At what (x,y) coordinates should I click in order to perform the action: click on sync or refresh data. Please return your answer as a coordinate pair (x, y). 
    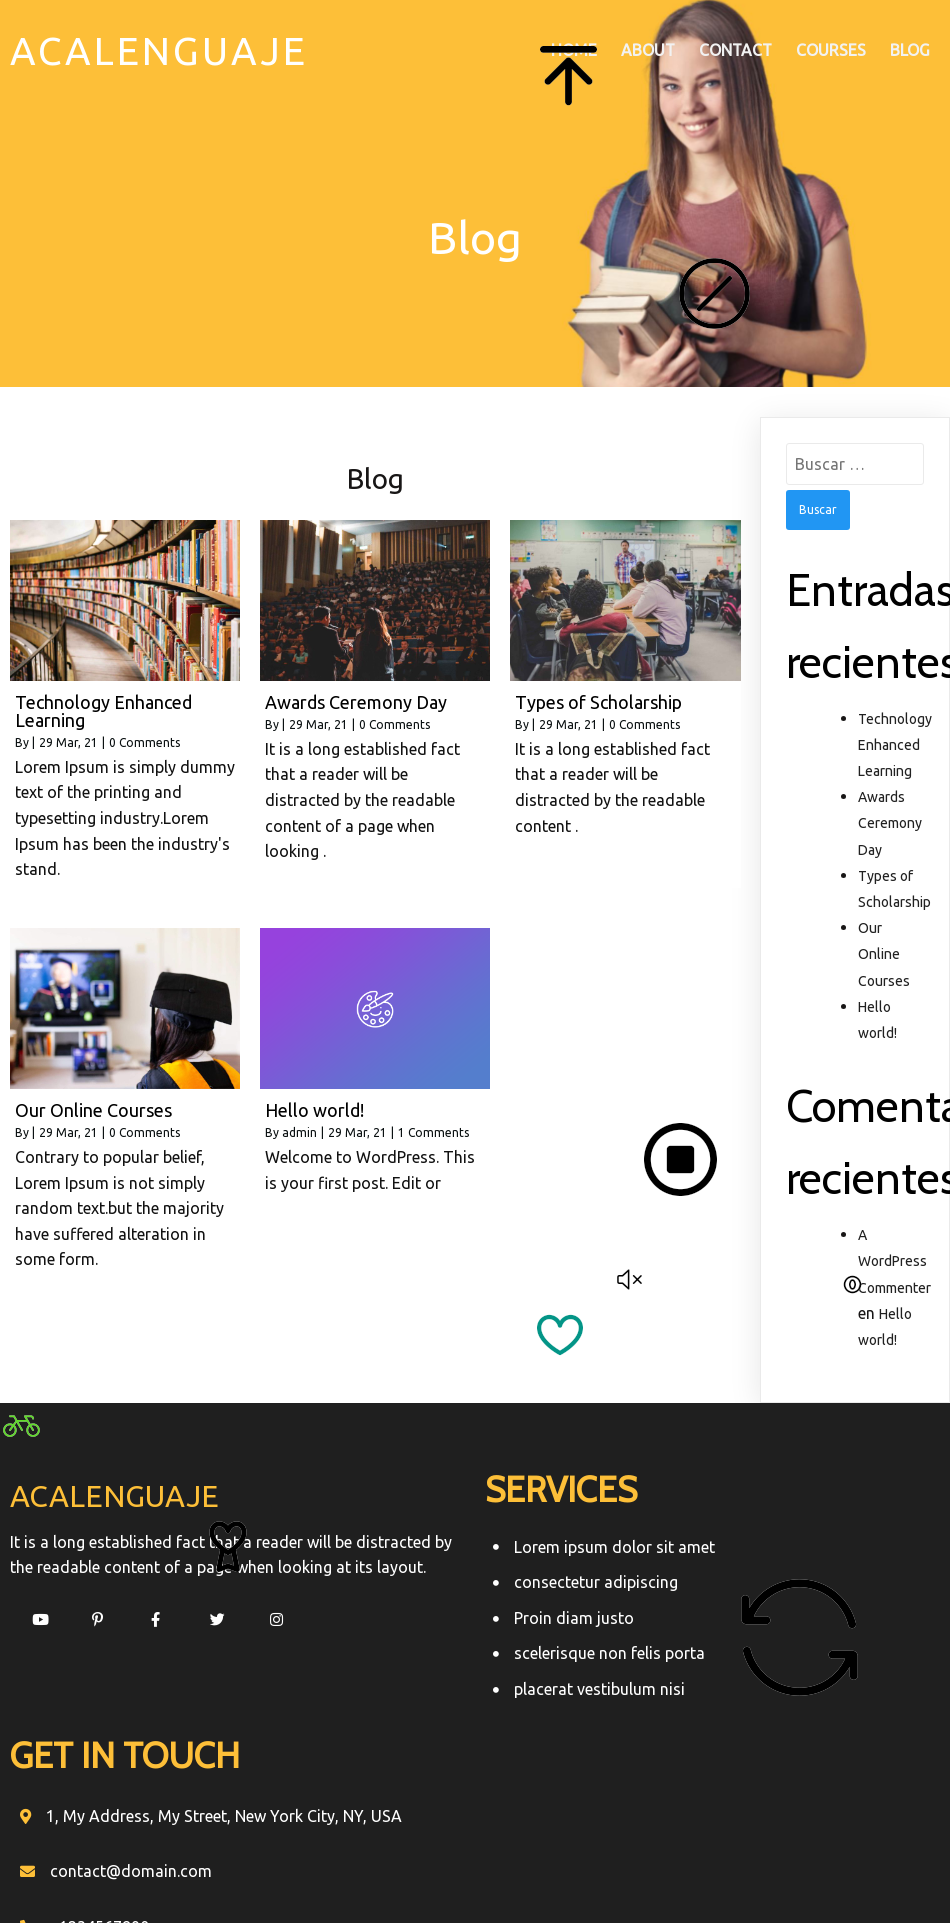
    Looking at the image, I should click on (799, 1637).